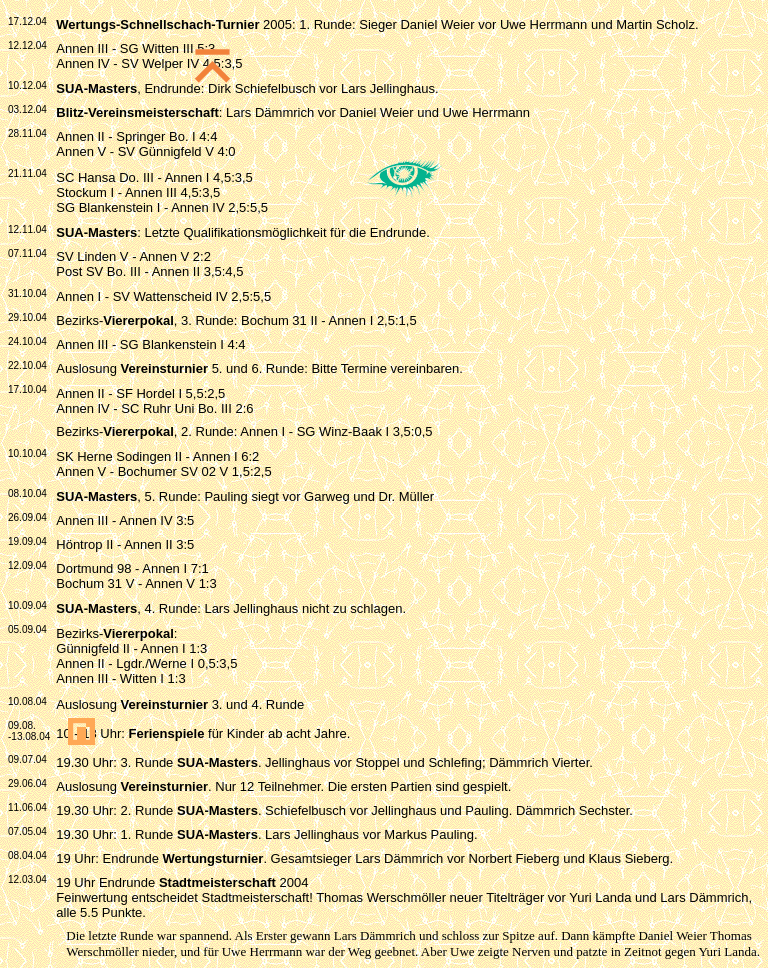 The image size is (768, 968). I want to click on apache cassandra database logo, so click(404, 178).